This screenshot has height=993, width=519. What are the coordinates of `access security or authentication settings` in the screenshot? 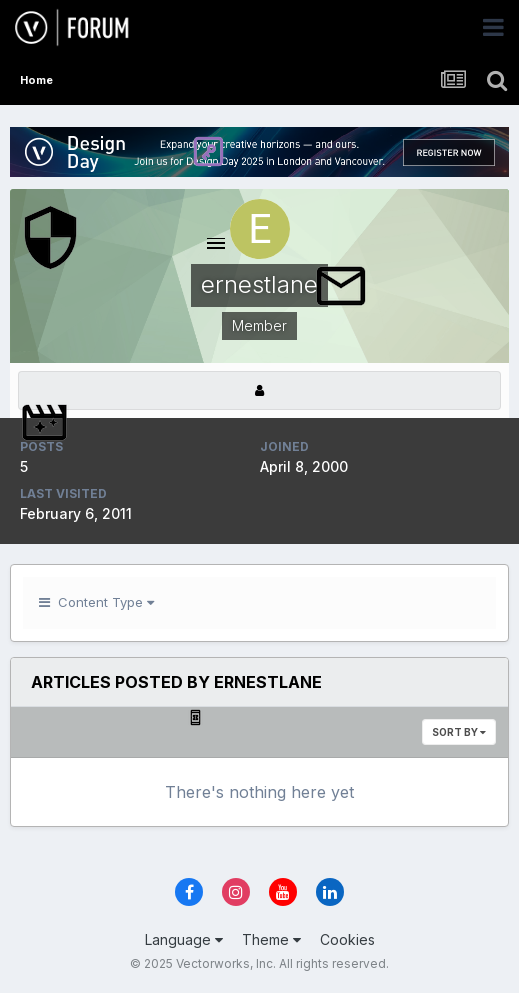 It's located at (208, 151).